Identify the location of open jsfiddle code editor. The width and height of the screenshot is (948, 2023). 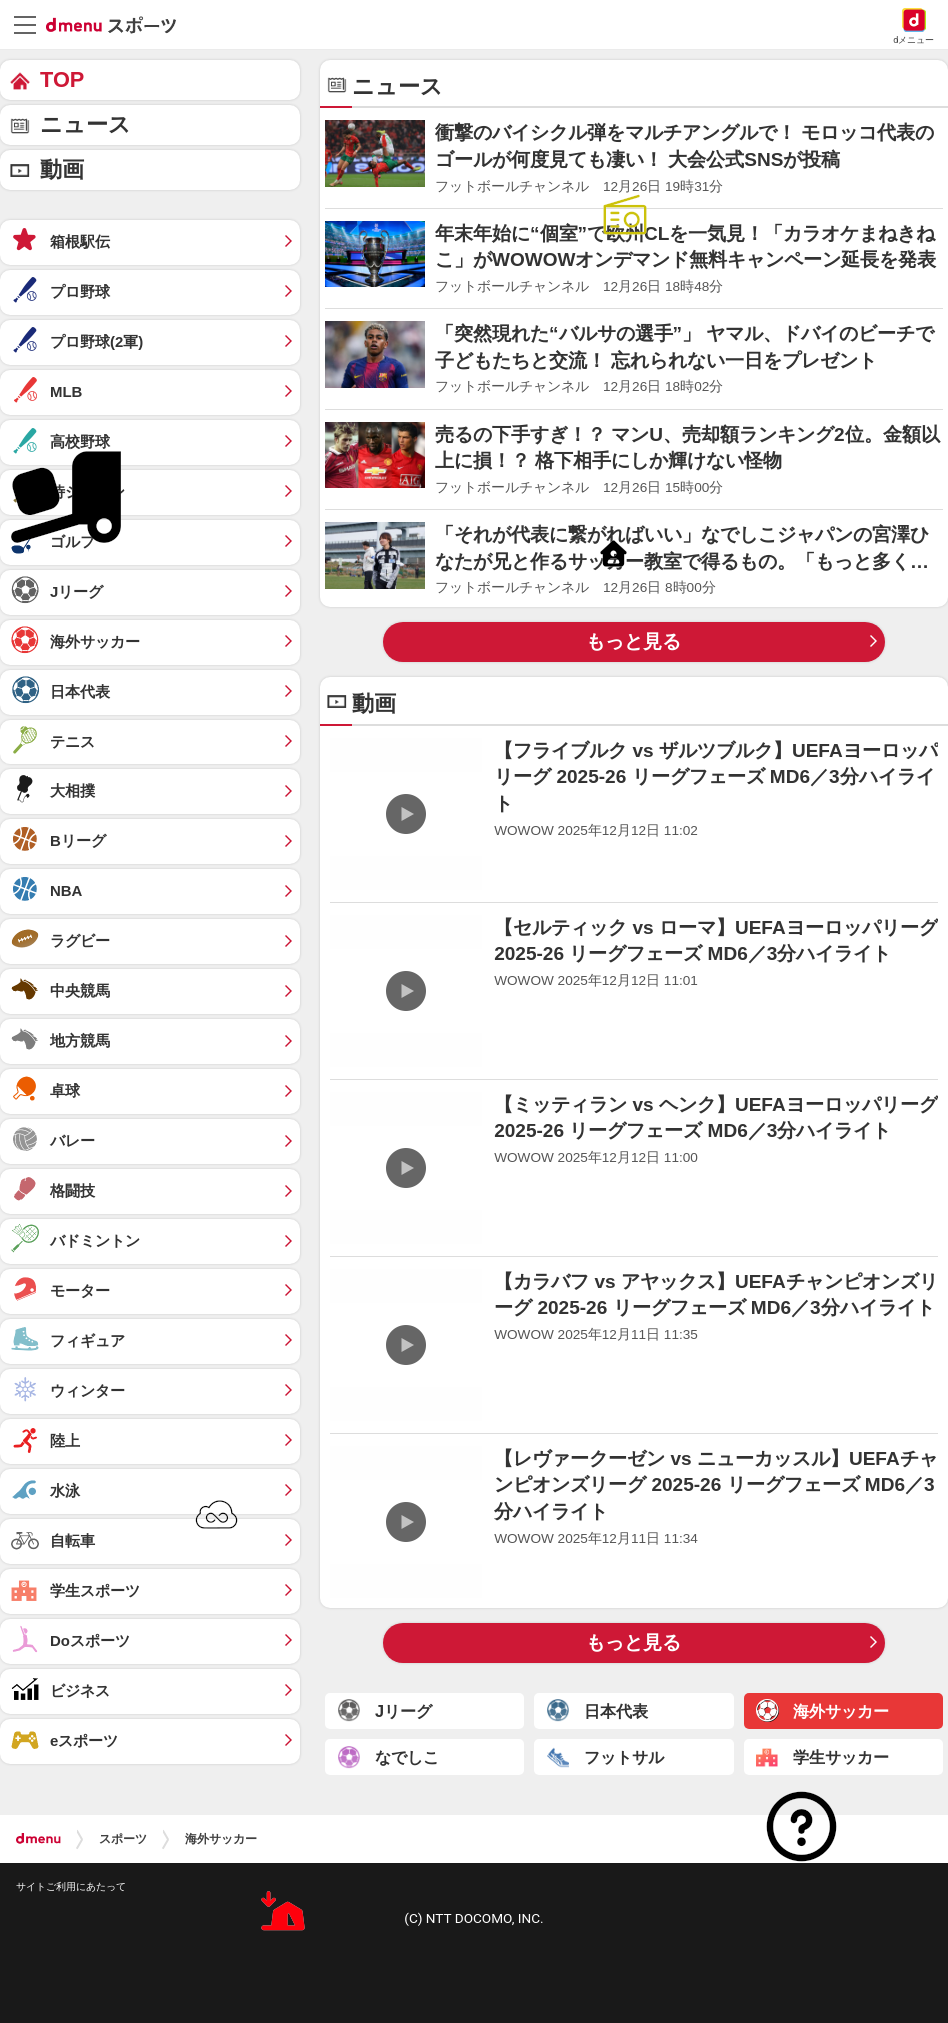
(216, 1514).